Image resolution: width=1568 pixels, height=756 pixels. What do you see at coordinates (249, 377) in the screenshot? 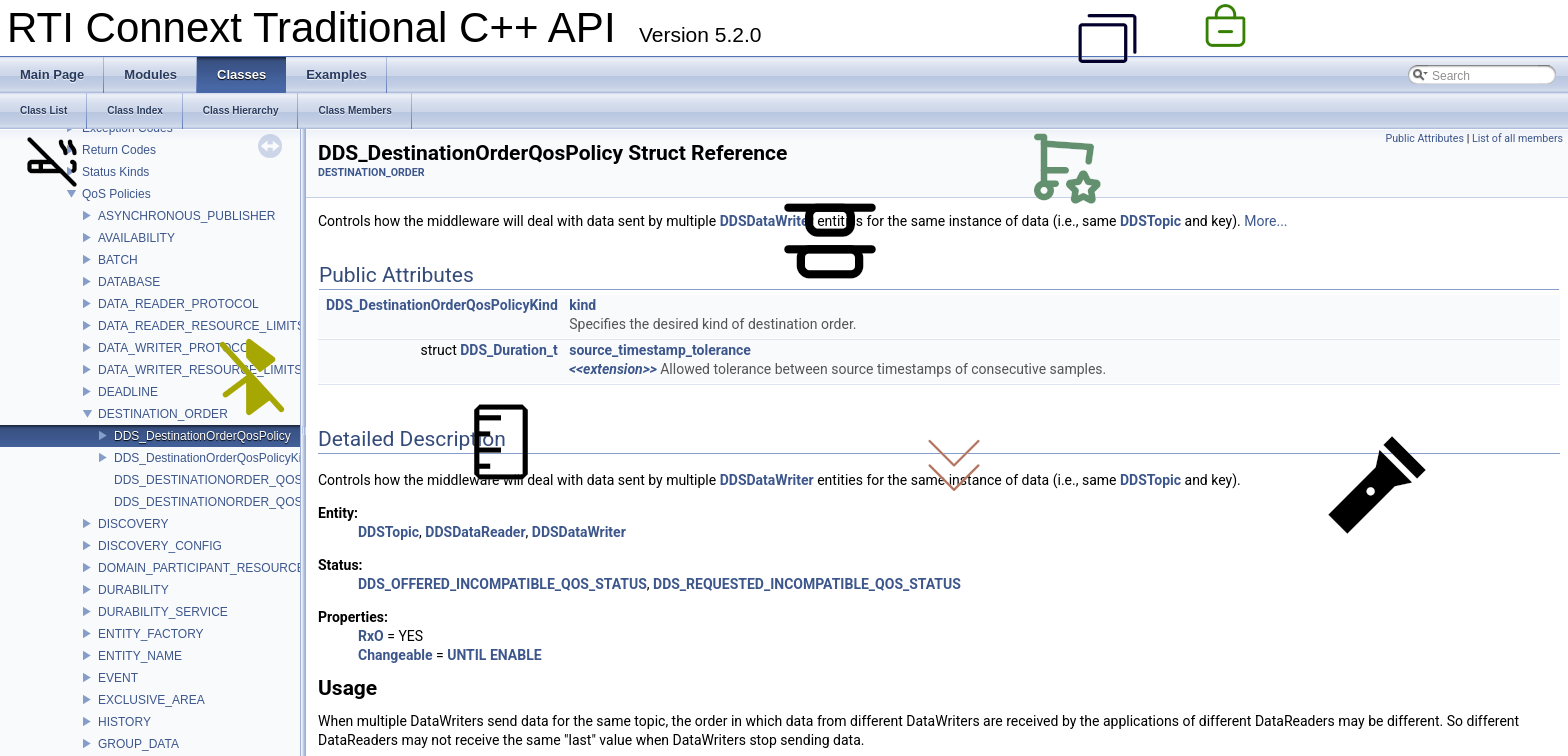
I see `bluetooth is disabled or unavailable` at bounding box center [249, 377].